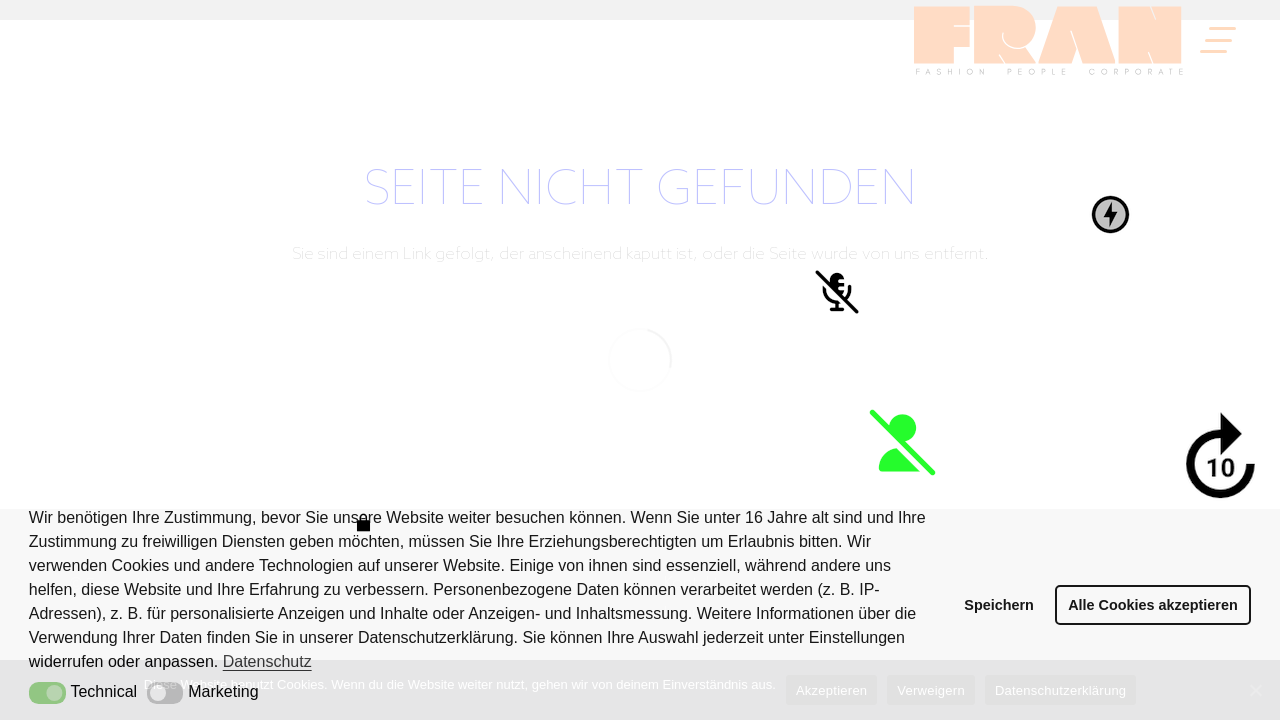  What do you see at coordinates (1110, 214) in the screenshot?
I see `indicates offline mode with cached content available` at bounding box center [1110, 214].